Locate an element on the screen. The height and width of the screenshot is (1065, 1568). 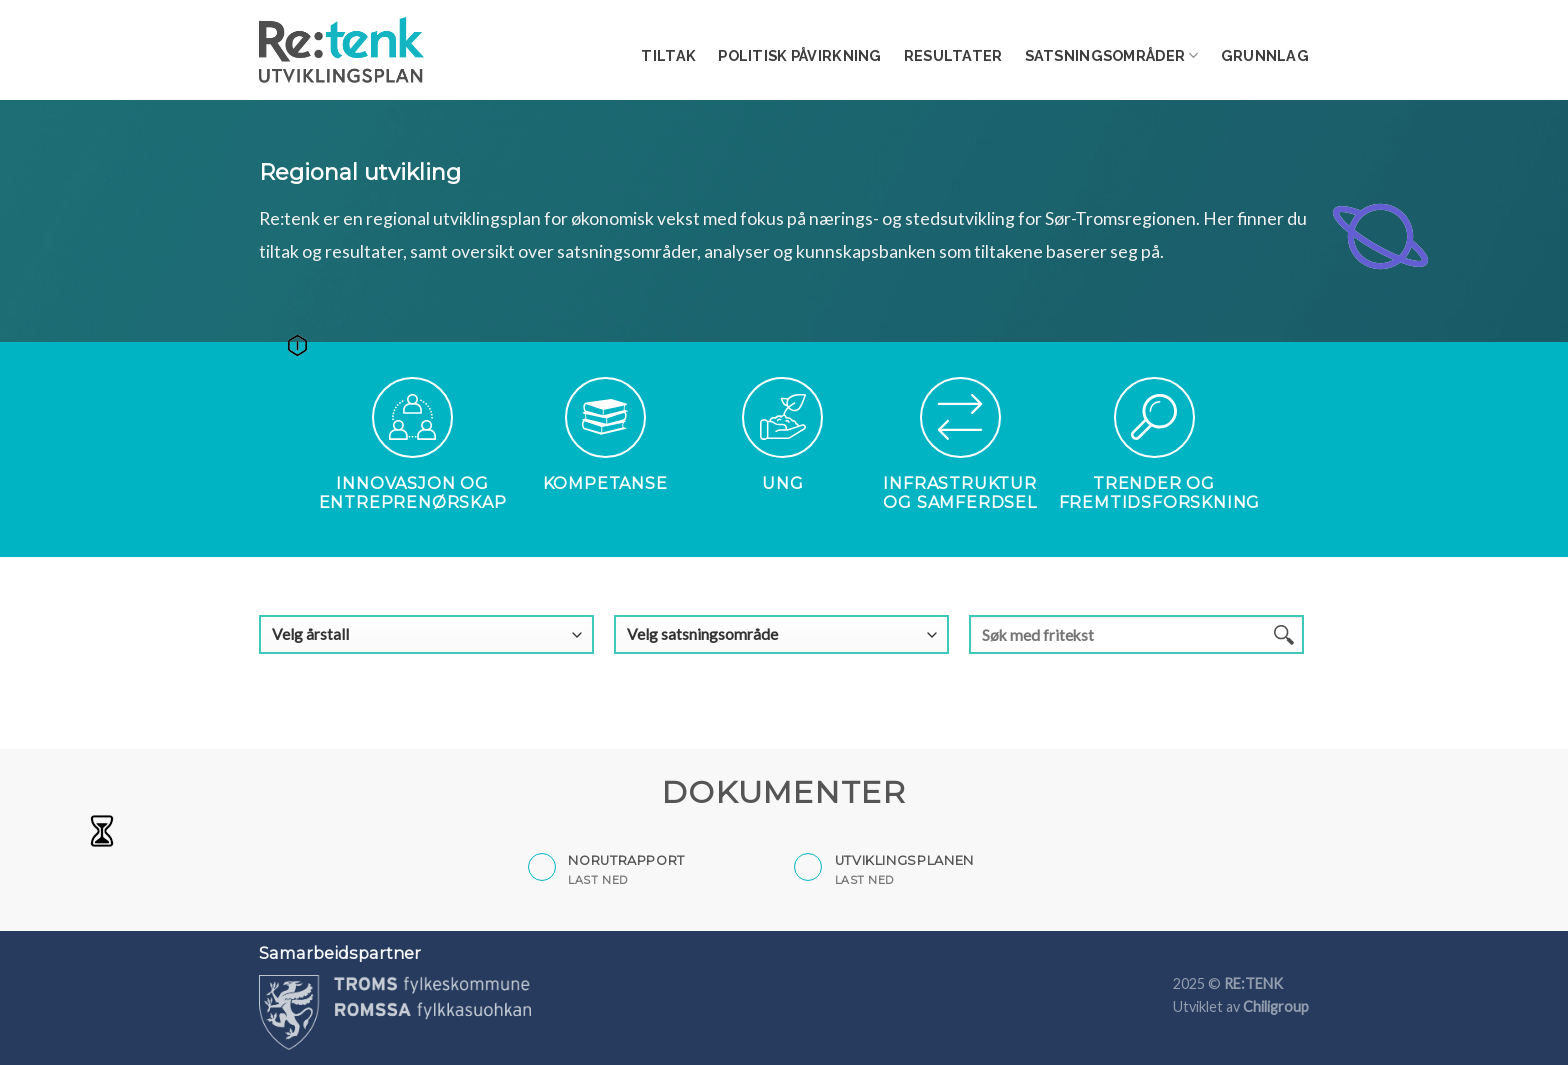
indicates loading or processing in progress is located at coordinates (102, 831).